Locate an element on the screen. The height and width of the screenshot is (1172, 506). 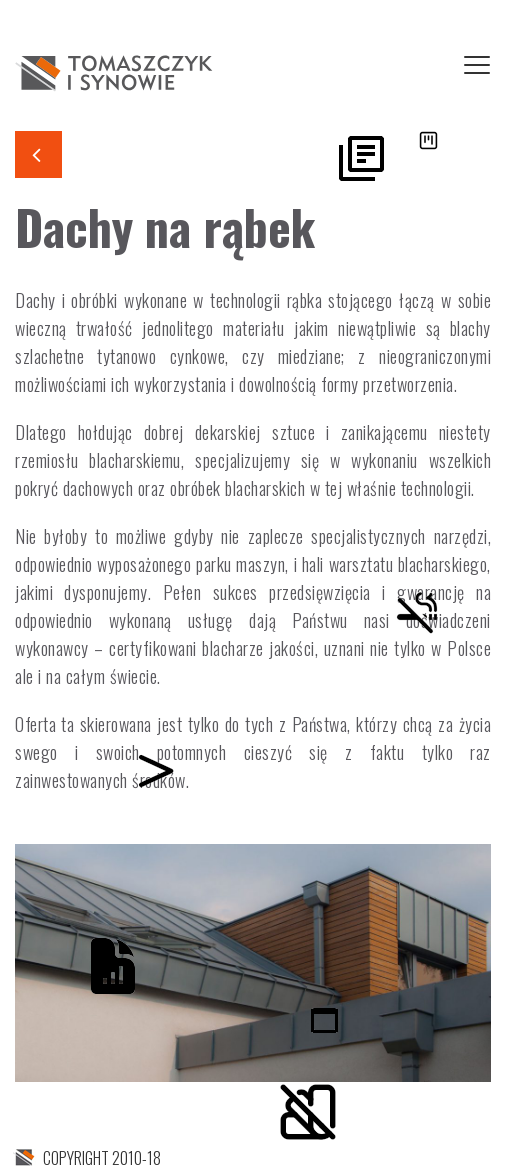
navigate to the next item or page is located at coordinates (155, 771).